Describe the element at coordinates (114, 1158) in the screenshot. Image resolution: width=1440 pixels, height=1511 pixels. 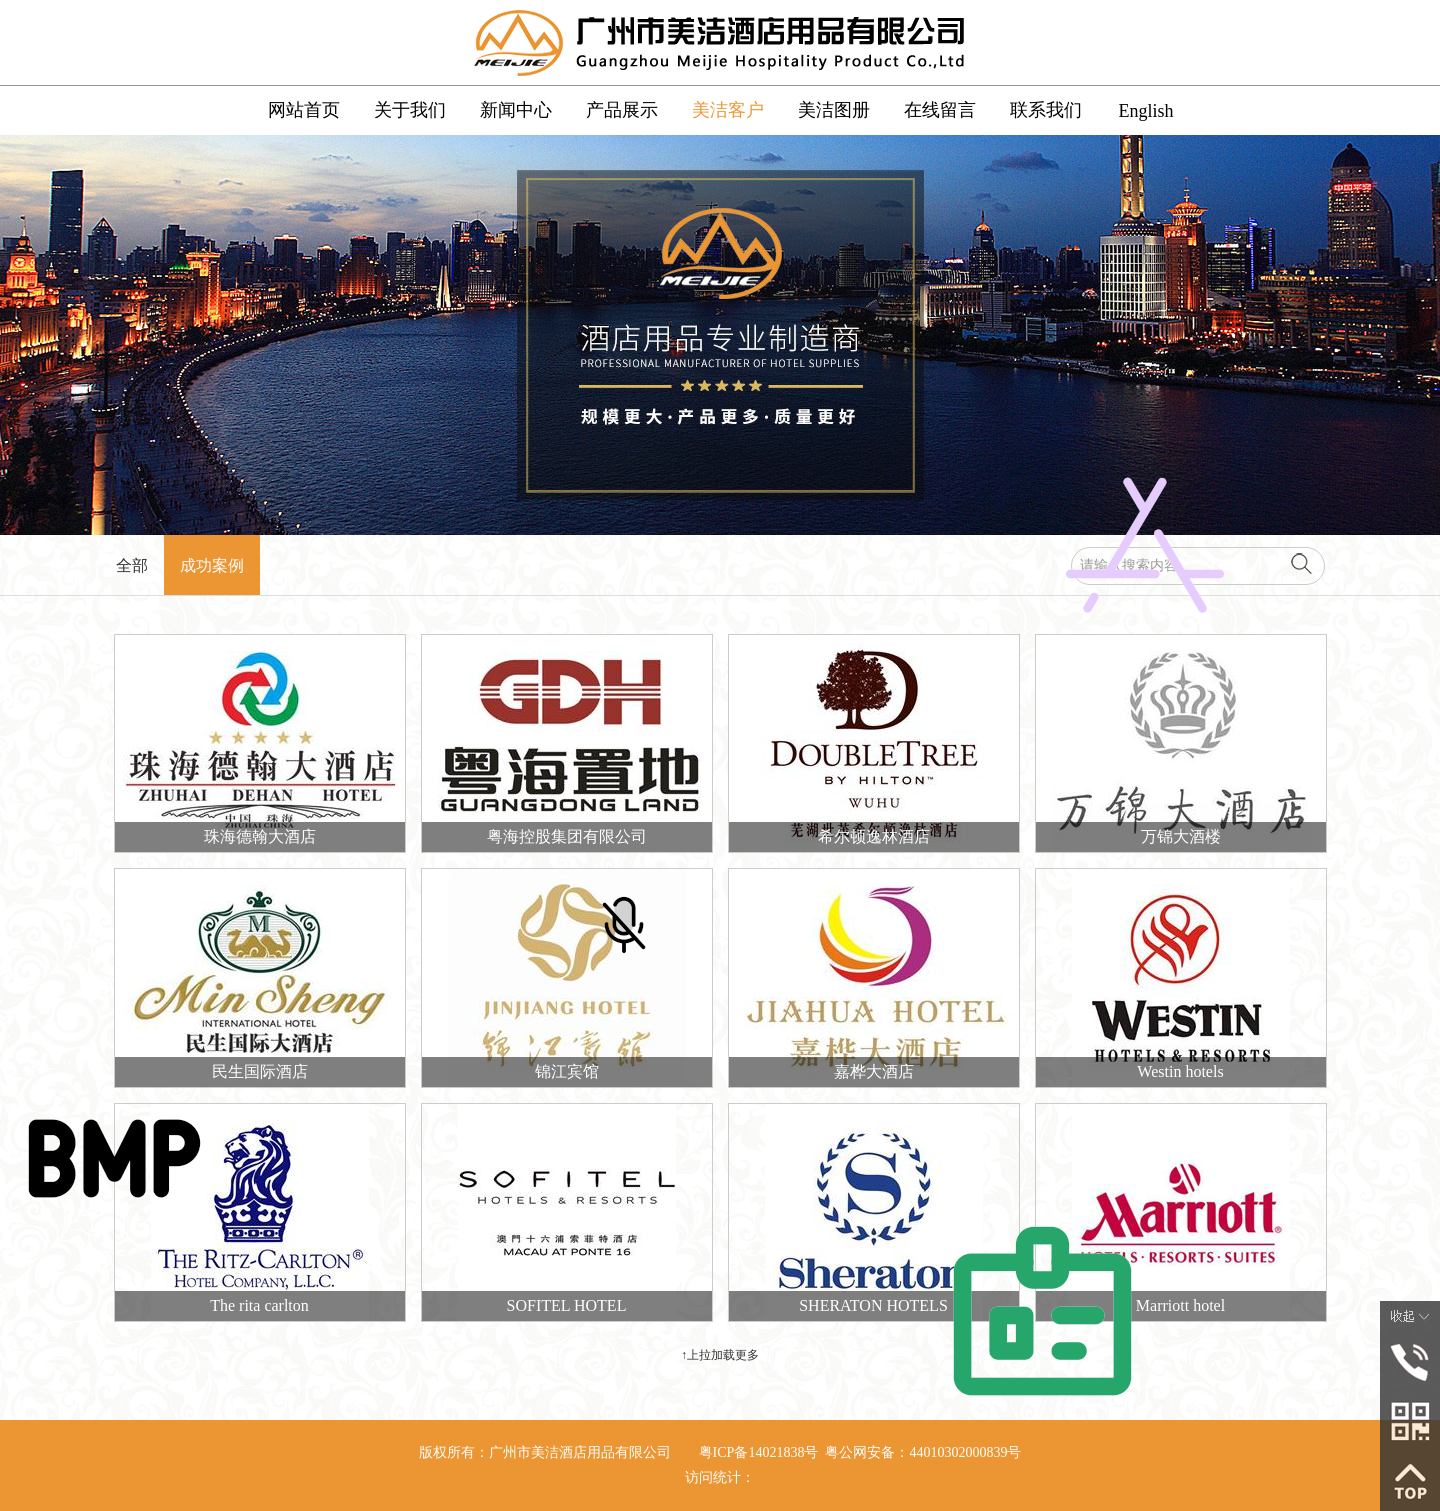
I see `indicates a BMP image file format` at that location.